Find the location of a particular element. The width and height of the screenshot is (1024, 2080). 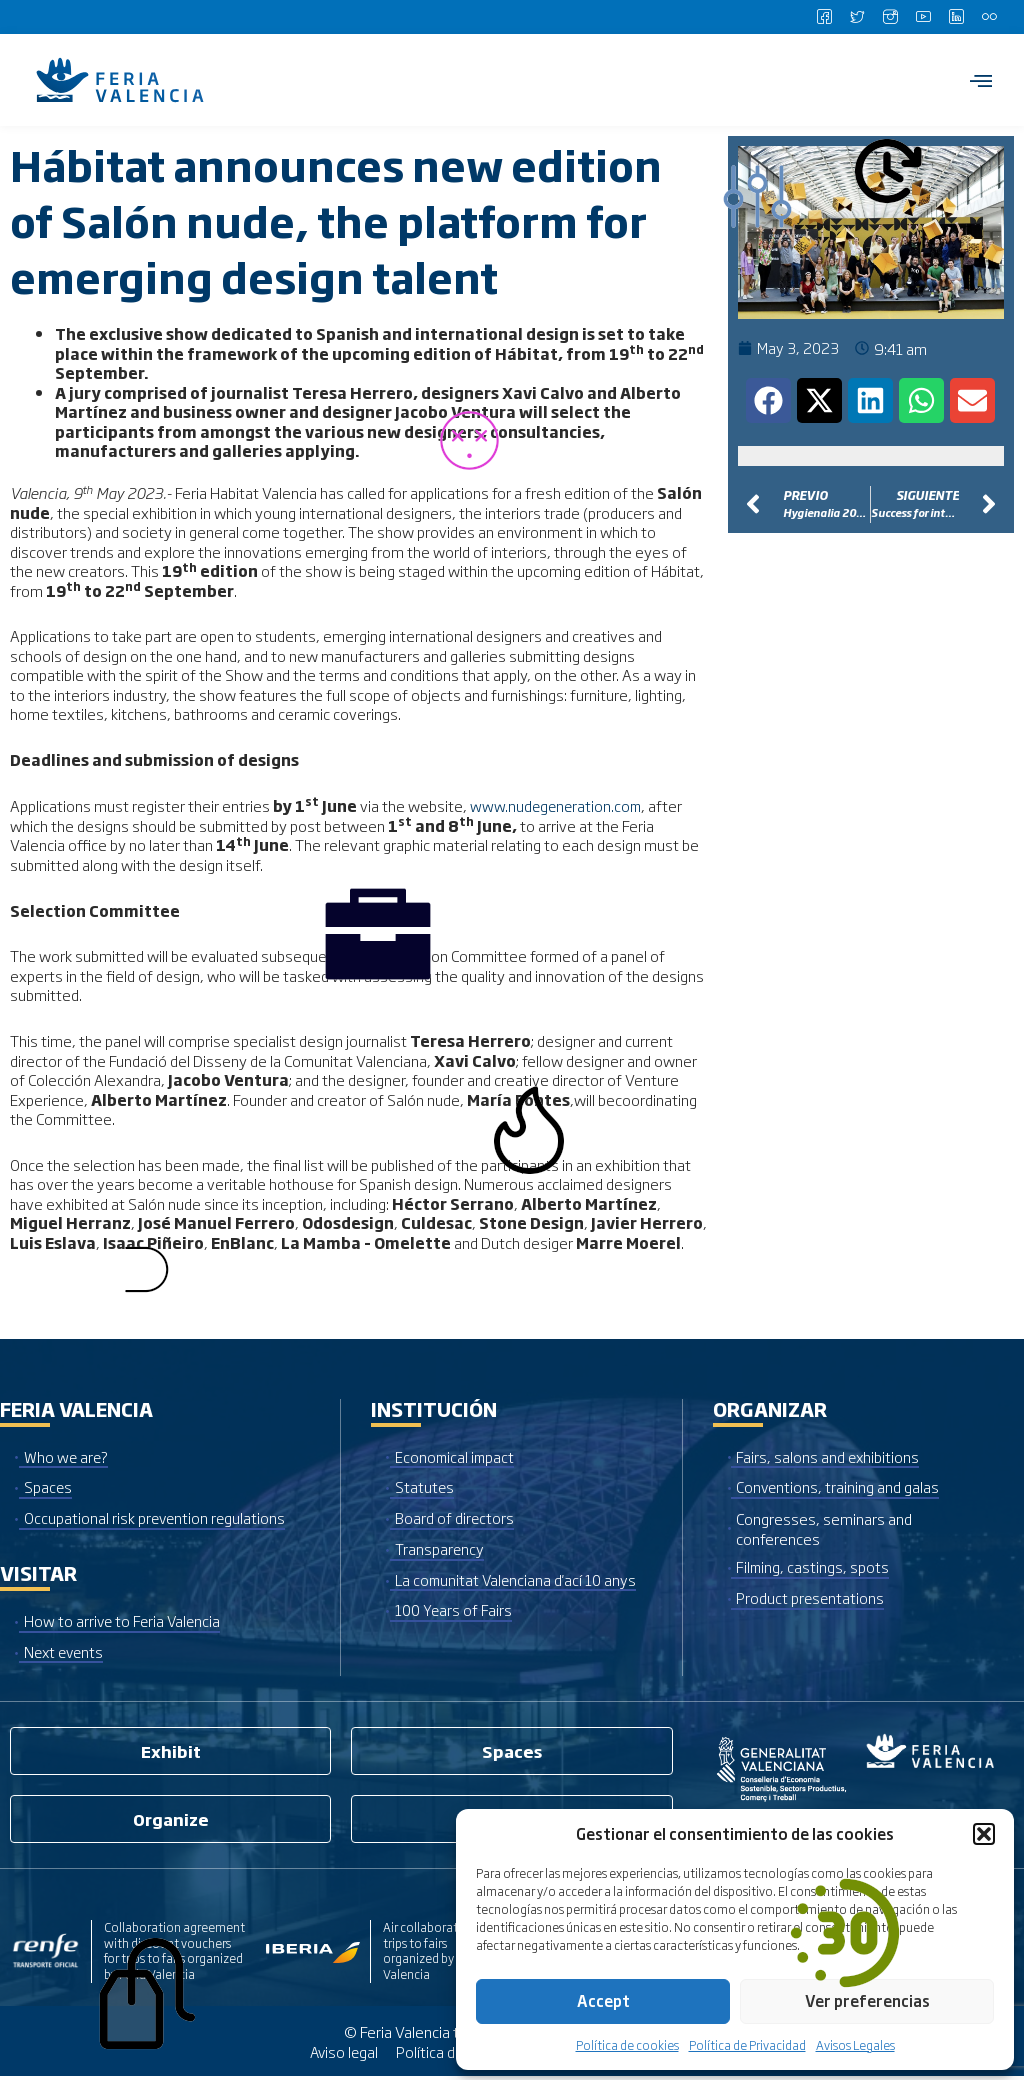

tea or hot beverage options is located at coordinates (143, 1997).